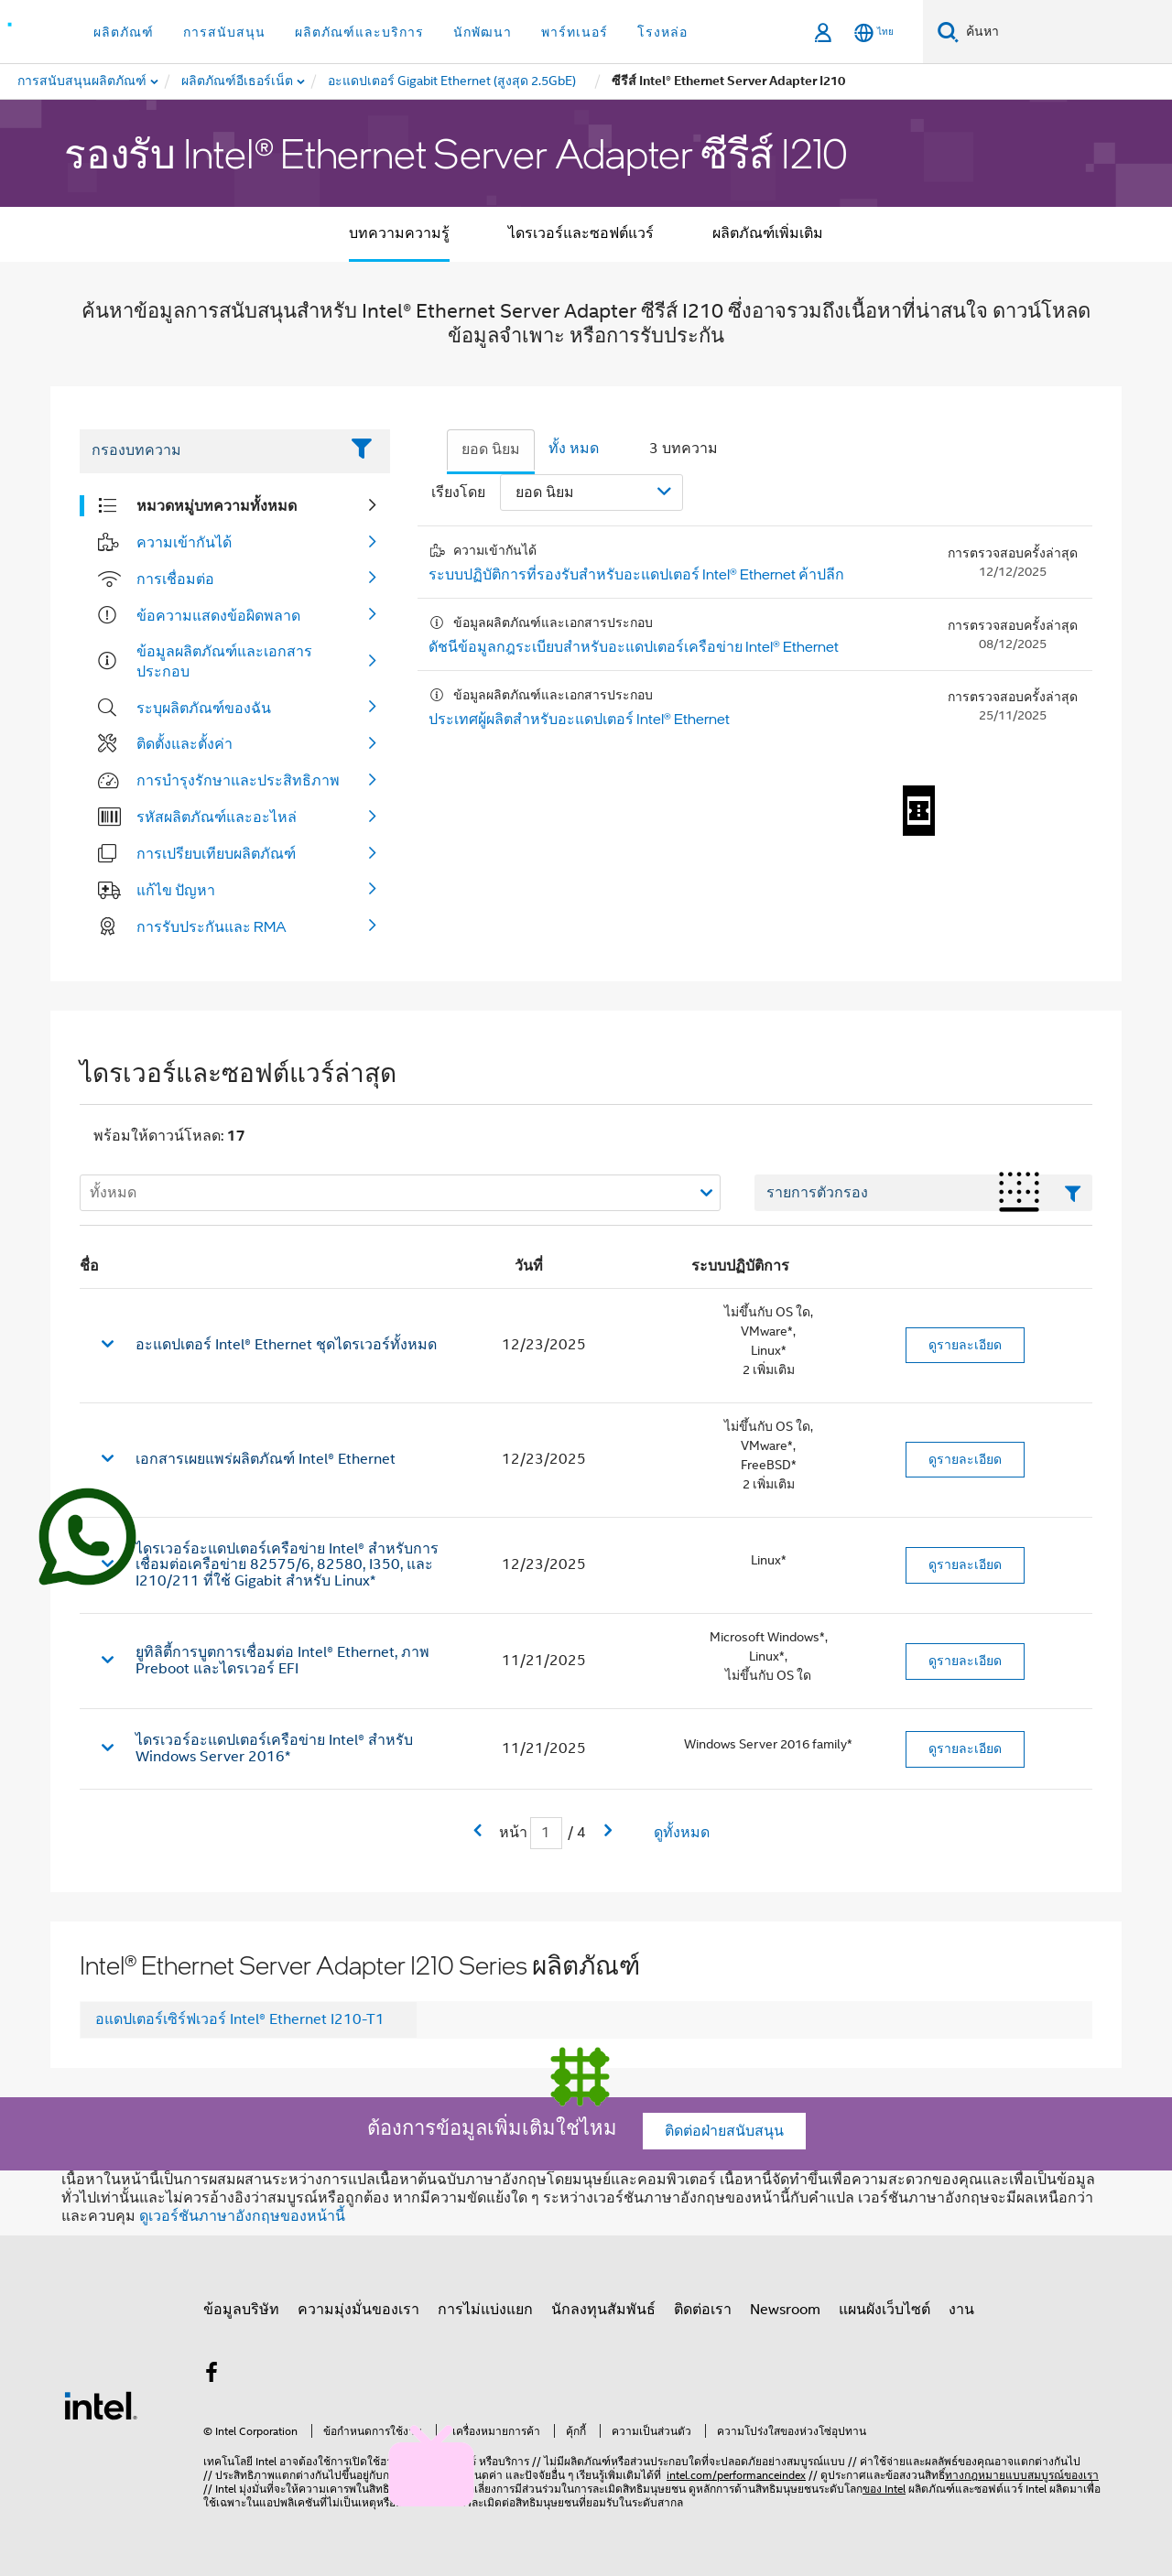 Image resolution: width=1172 pixels, height=2576 pixels. Describe the element at coordinates (1019, 1192) in the screenshot. I see `apply border to bottom edge of cell or element` at that location.